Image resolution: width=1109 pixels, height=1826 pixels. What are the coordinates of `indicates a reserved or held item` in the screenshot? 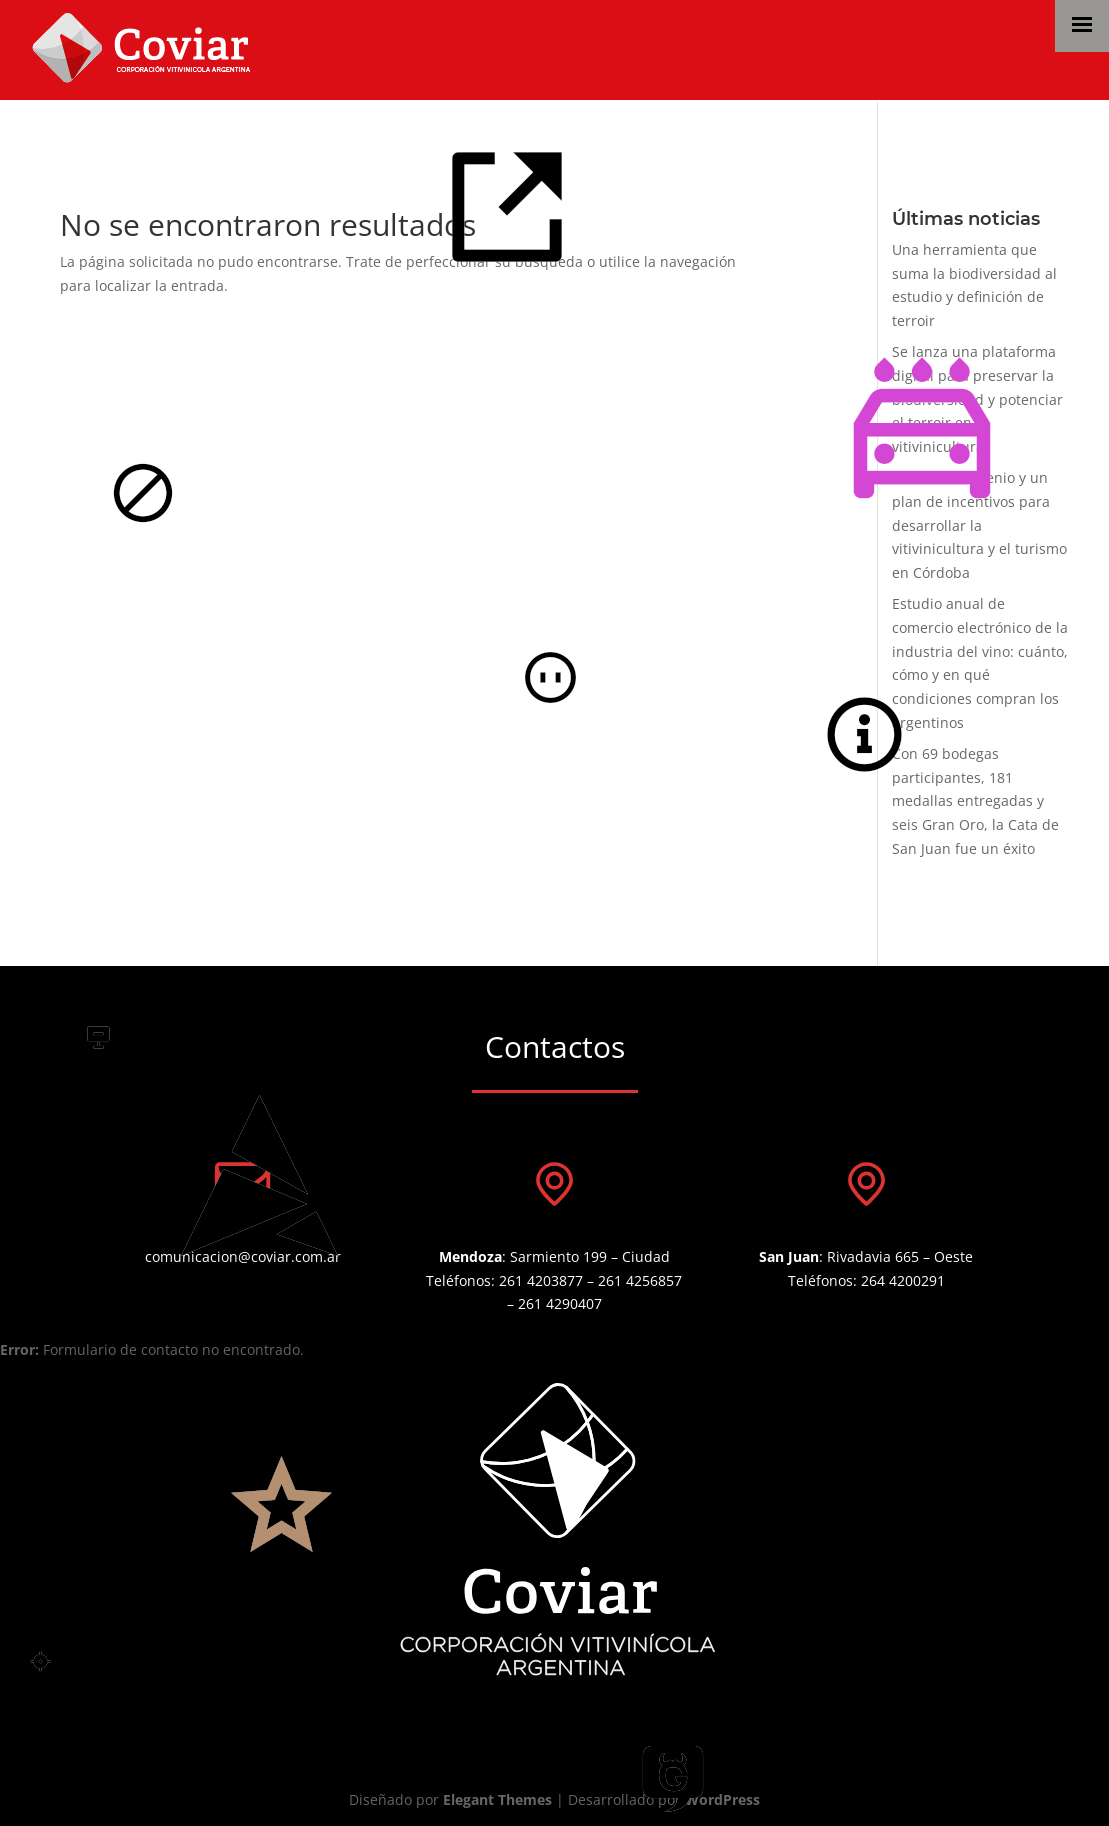 It's located at (98, 1037).